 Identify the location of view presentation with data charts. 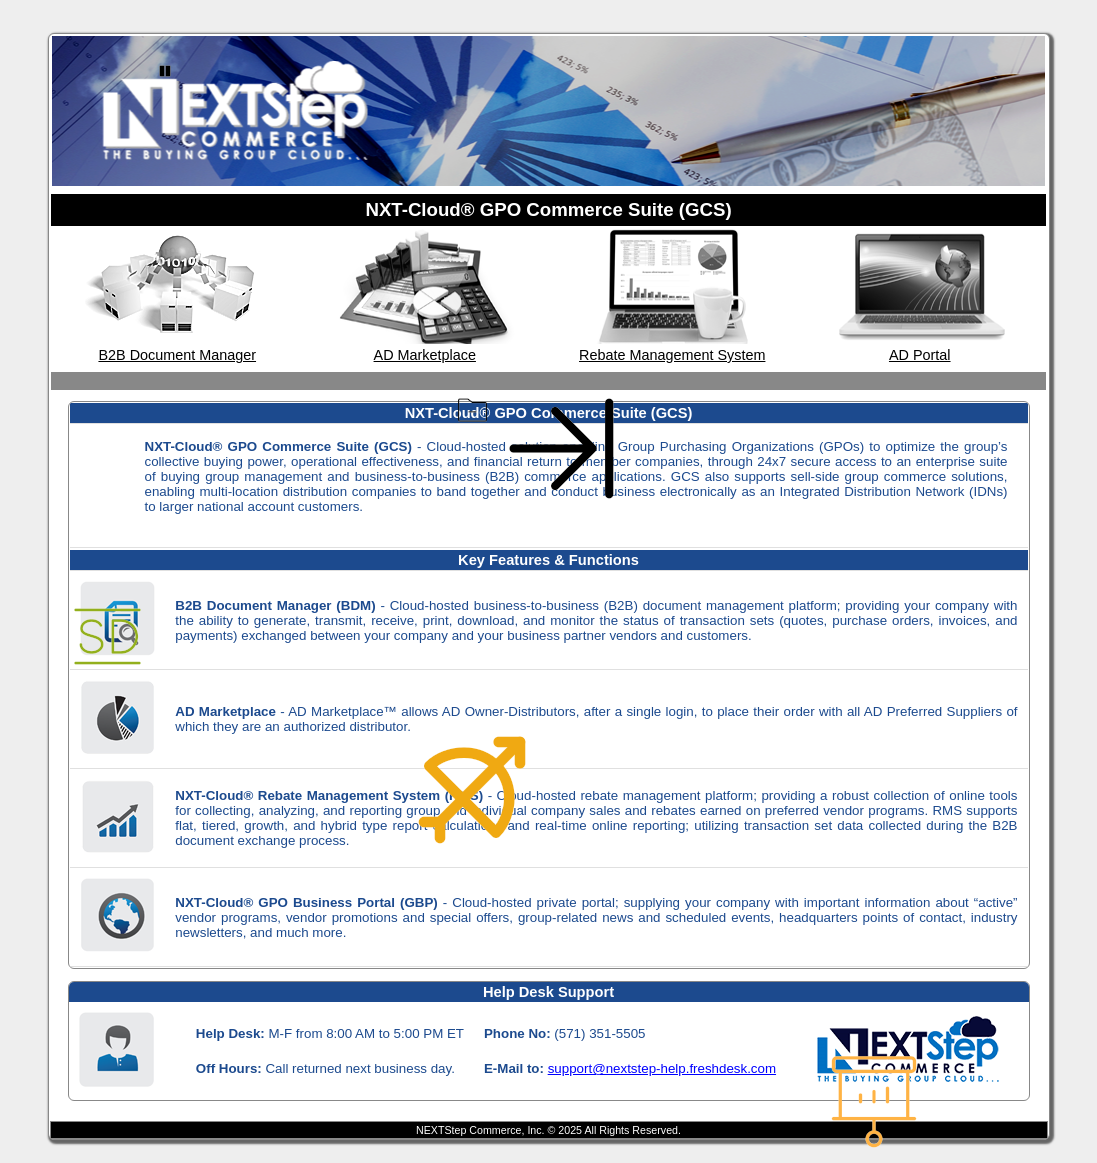
(874, 1095).